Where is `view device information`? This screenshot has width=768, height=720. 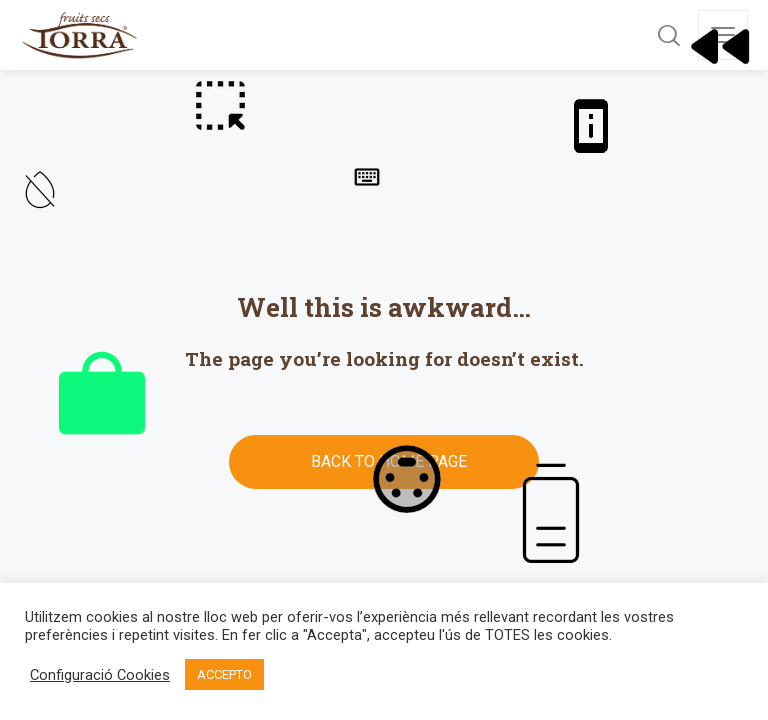 view device information is located at coordinates (591, 126).